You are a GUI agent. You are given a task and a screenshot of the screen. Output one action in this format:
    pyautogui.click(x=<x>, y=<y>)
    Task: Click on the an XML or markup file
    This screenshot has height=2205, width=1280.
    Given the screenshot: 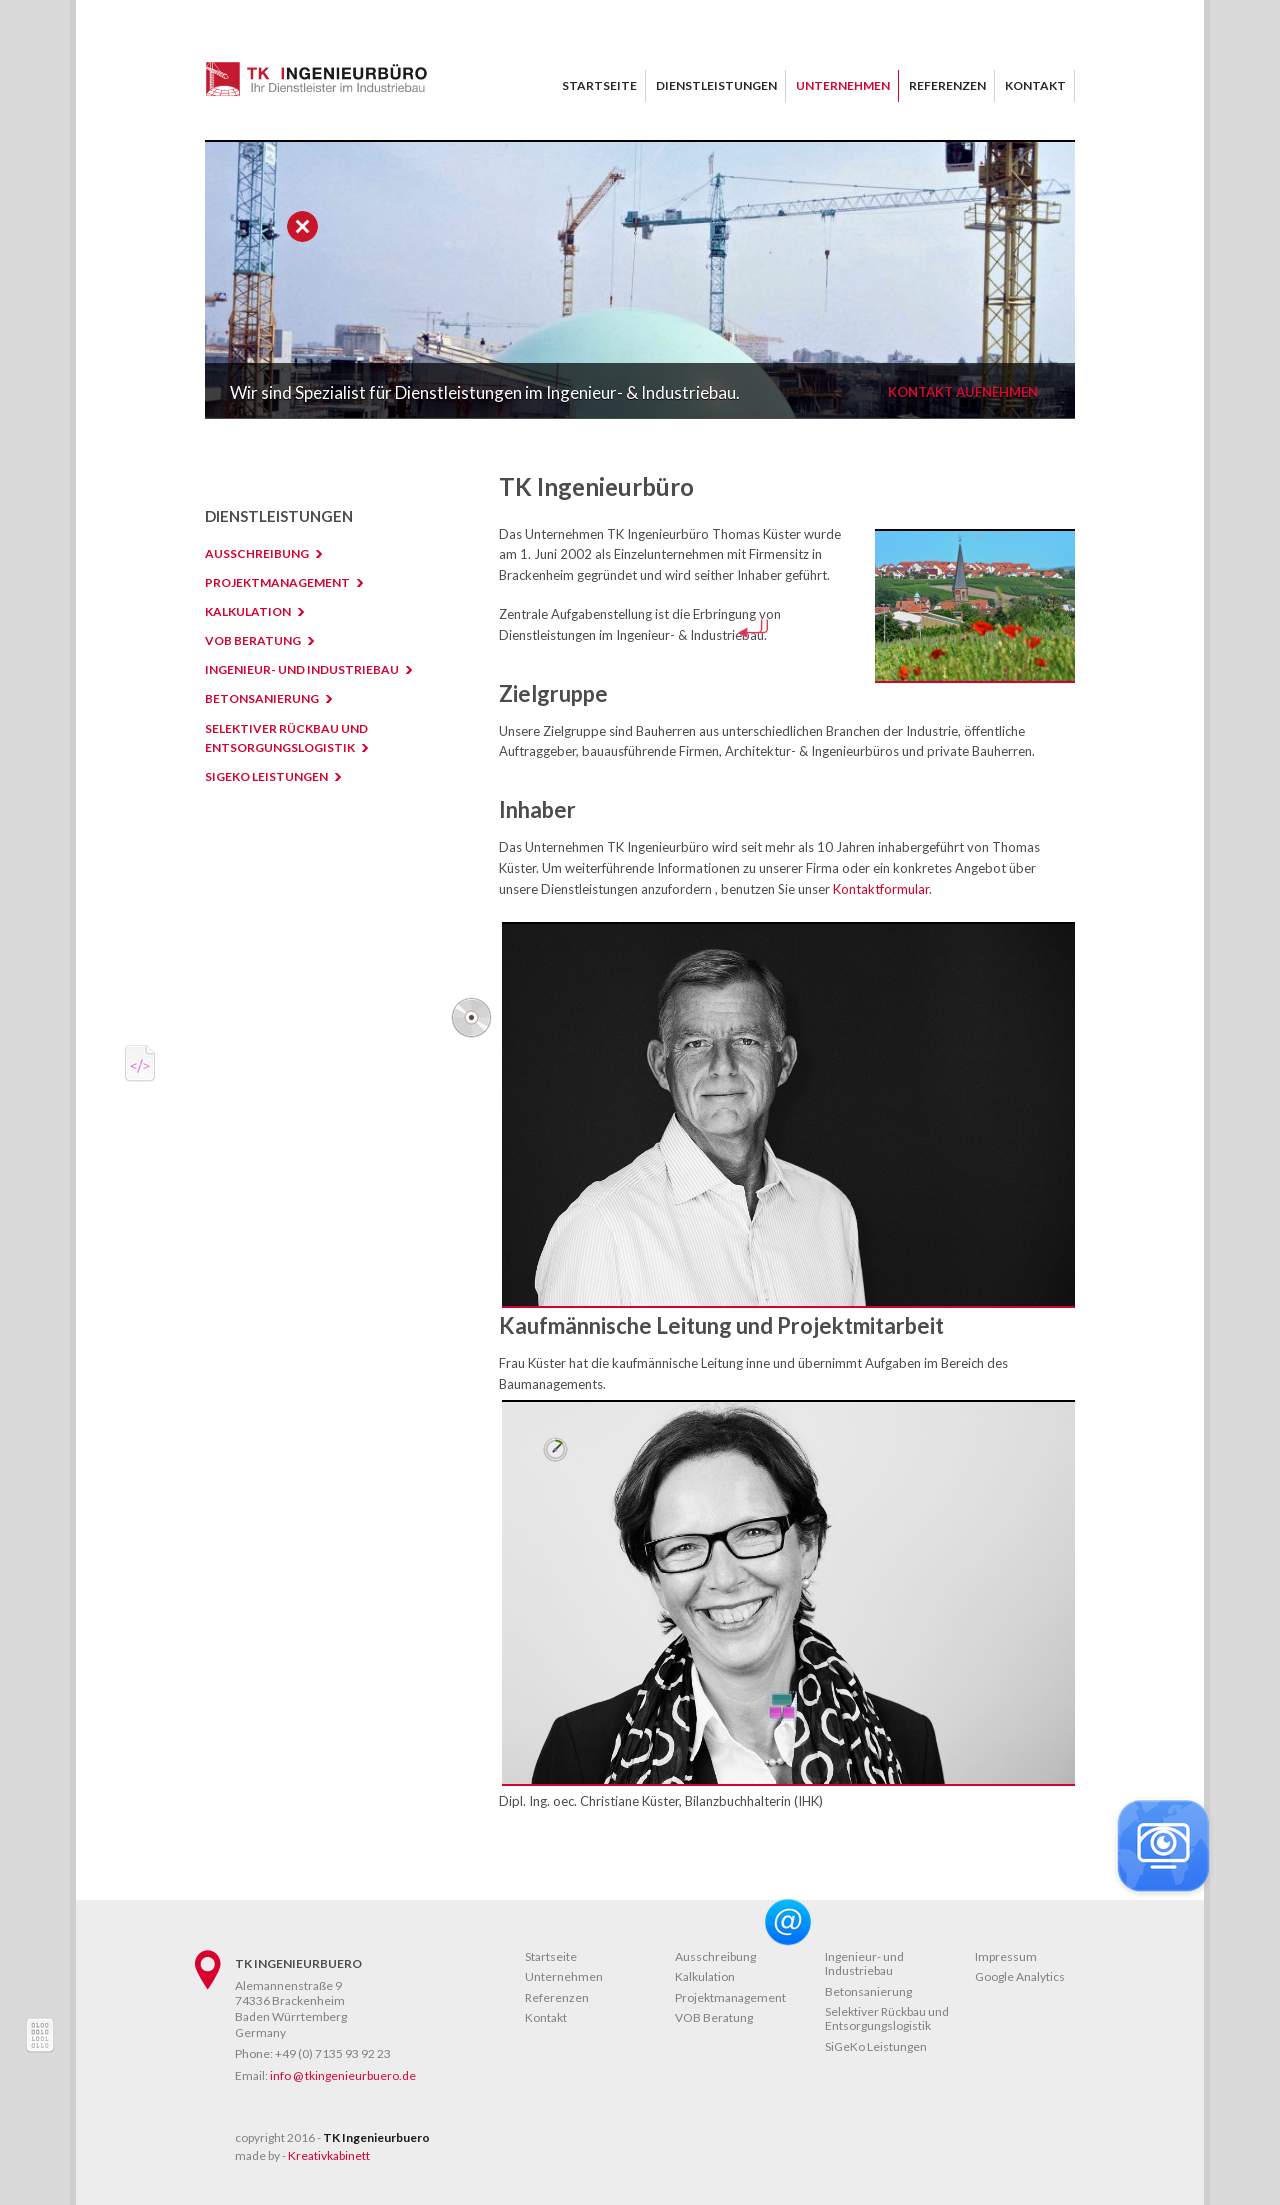 What is the action you would take?
    pyautogui.click(x=140, y=1063)
    